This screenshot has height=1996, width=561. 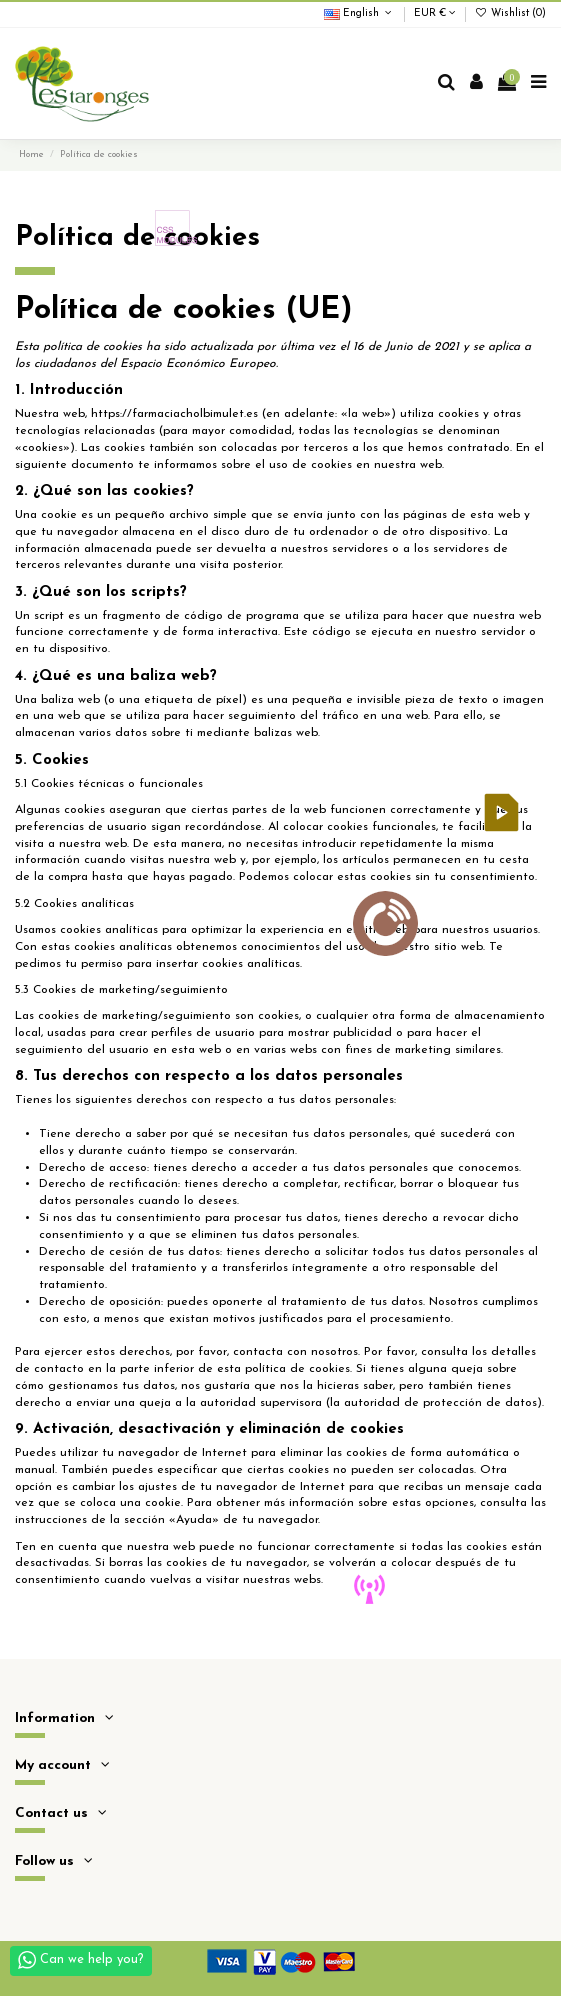 I want to click on open a video file, so click(x=501, y=812).